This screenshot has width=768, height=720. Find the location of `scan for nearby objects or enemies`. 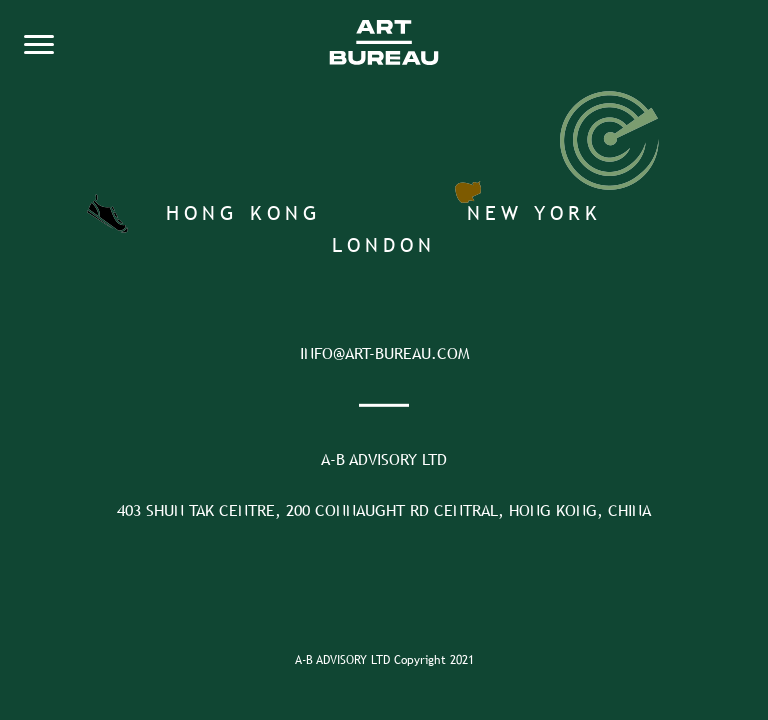

scan for nearby objects or enemies is located at coordinates (609, 140).